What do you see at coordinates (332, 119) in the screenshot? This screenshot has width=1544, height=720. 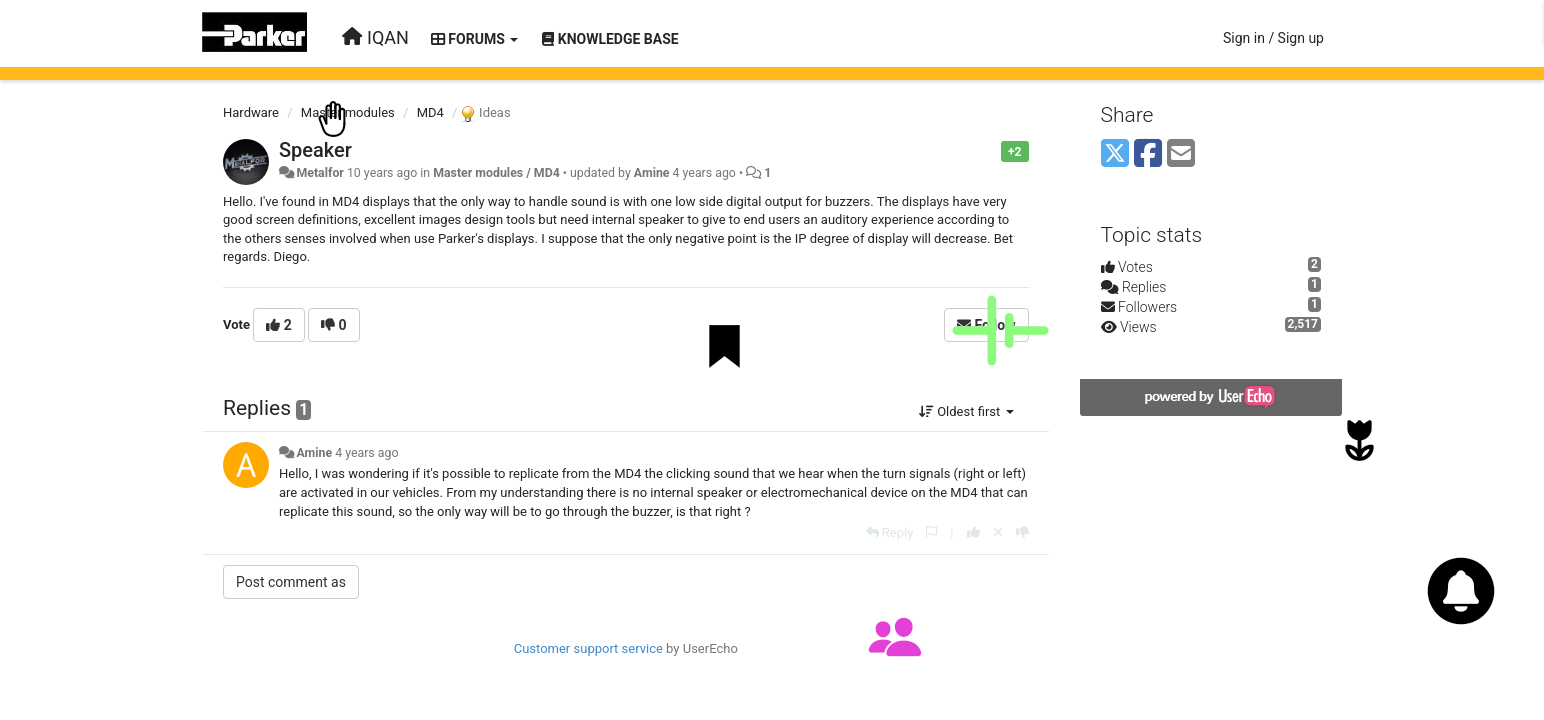 I see `stop or halt an action` at bounding box center [332, 119].